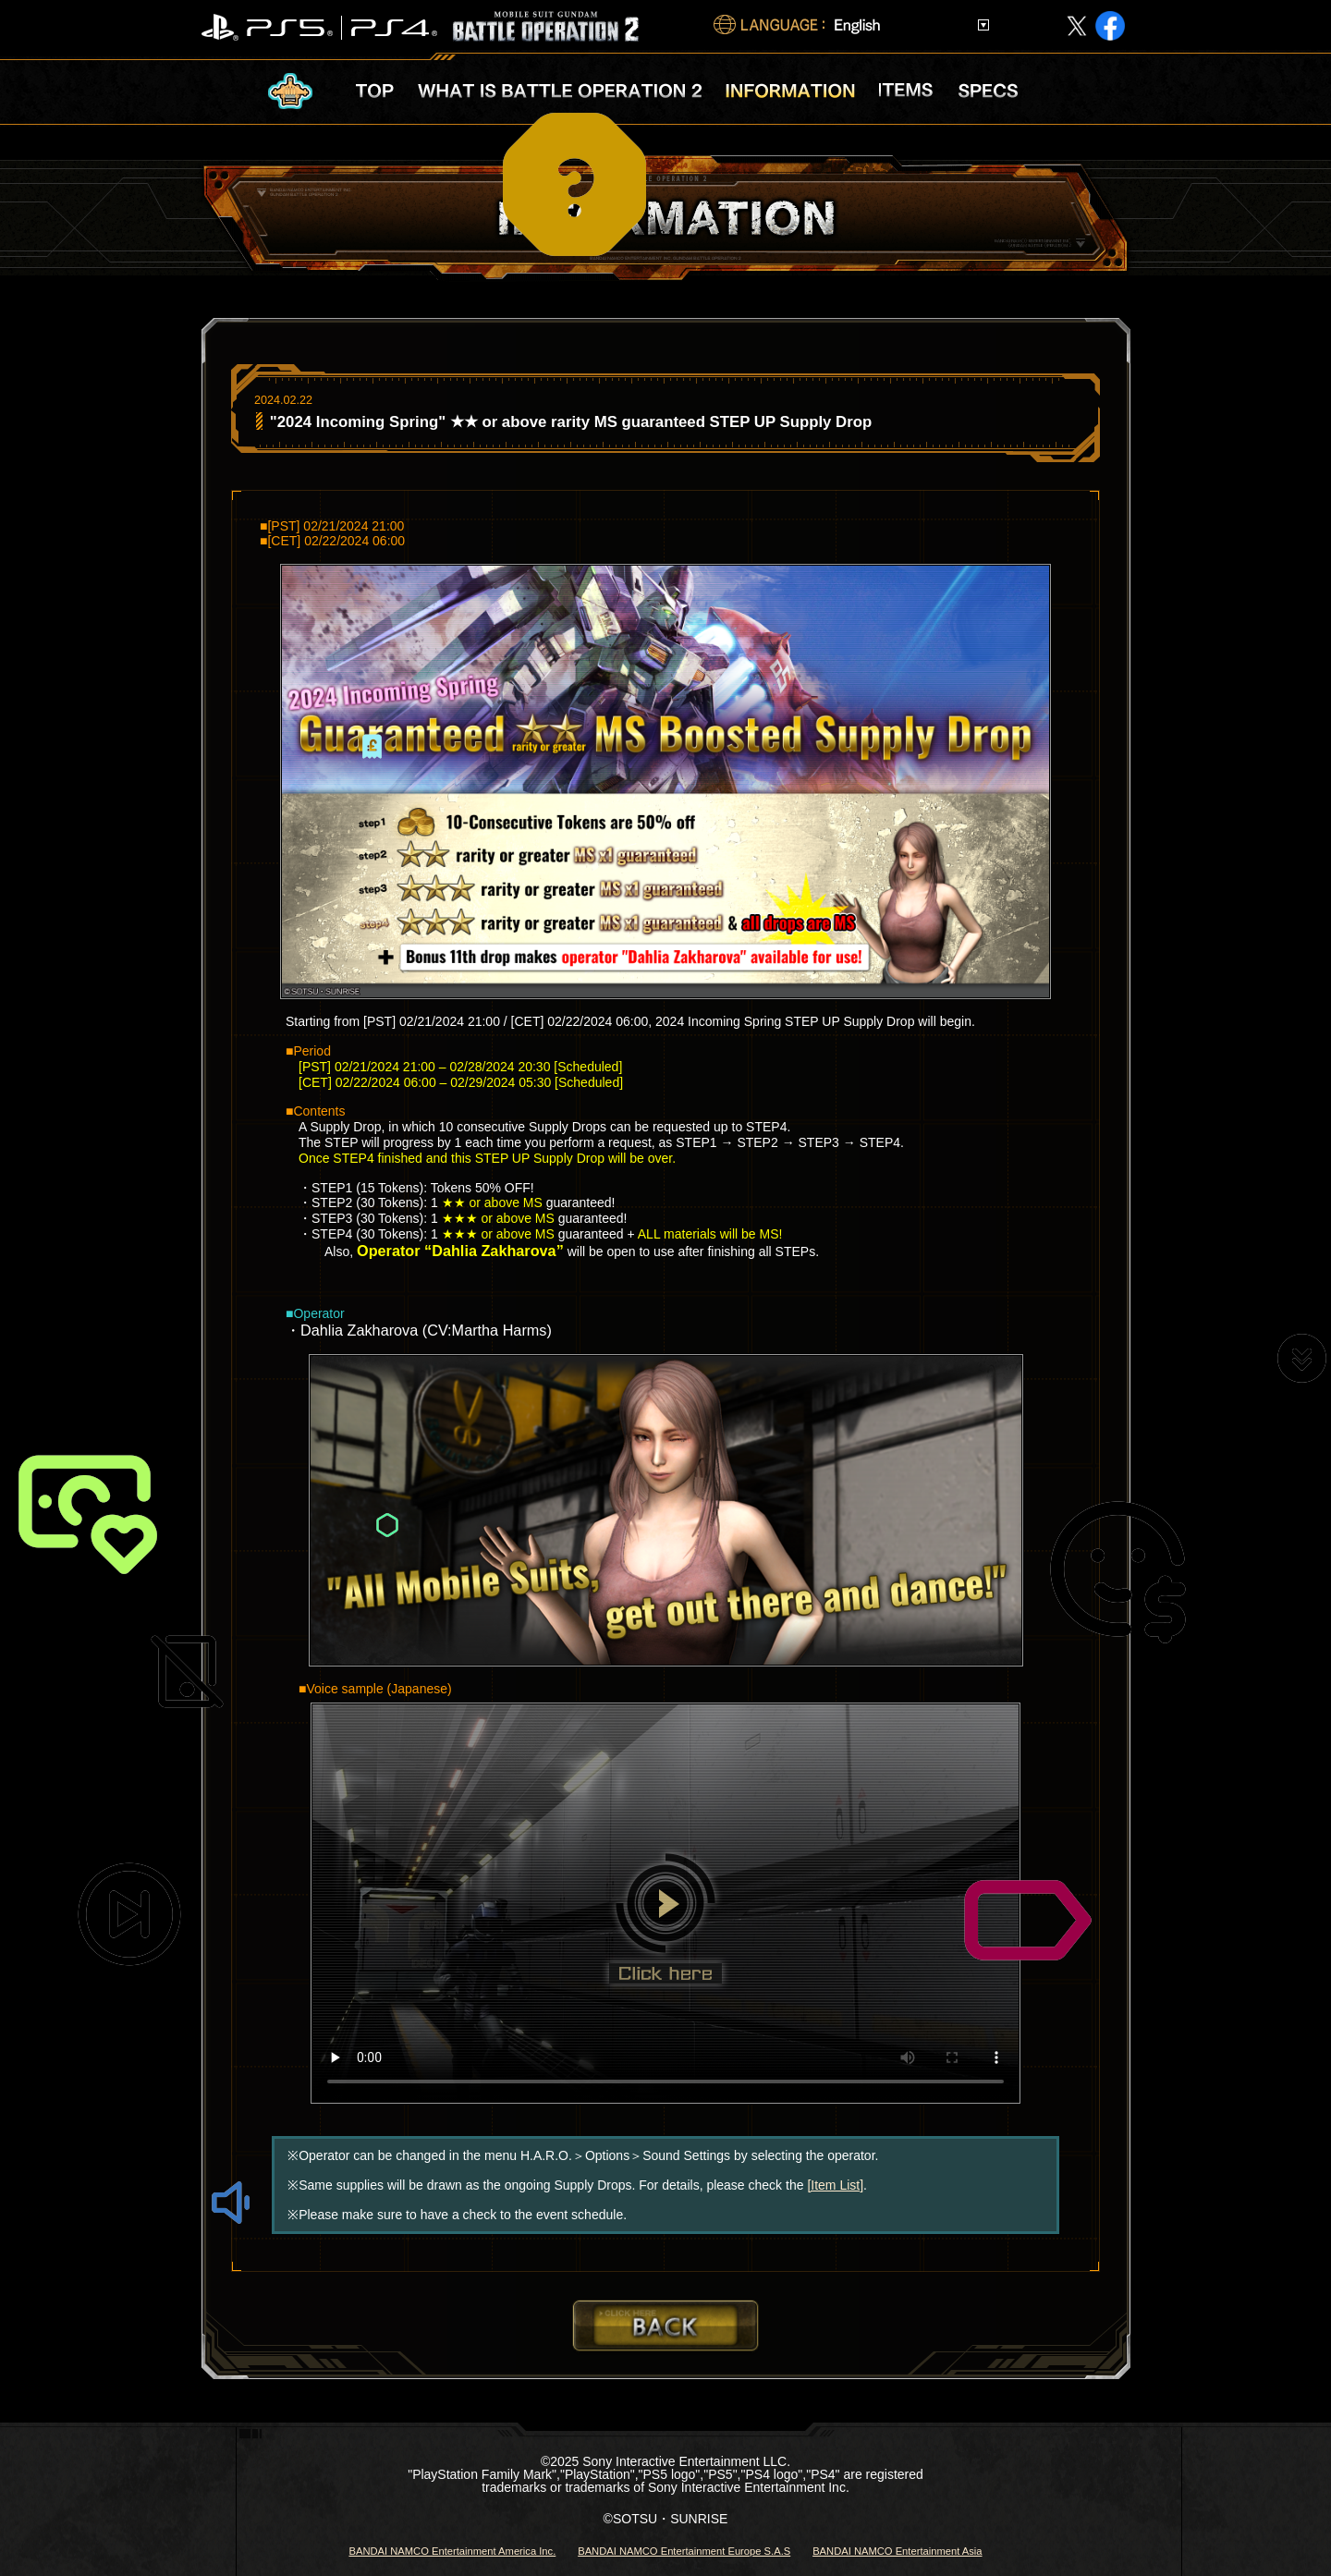 The height and width of the screenshot is (2576, 1331). Describe the element at coordinates (574, 184) in the screenshot. I see `access help or support options` at that location.